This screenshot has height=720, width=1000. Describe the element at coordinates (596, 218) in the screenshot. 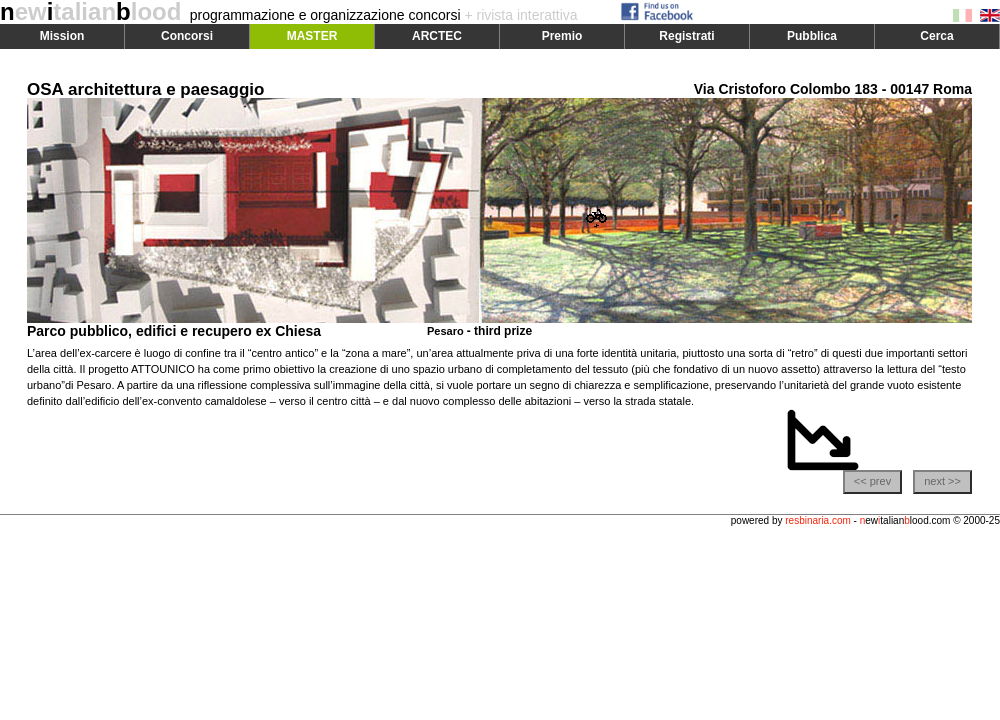

I see `select electric bike as transportation mode` at that location.